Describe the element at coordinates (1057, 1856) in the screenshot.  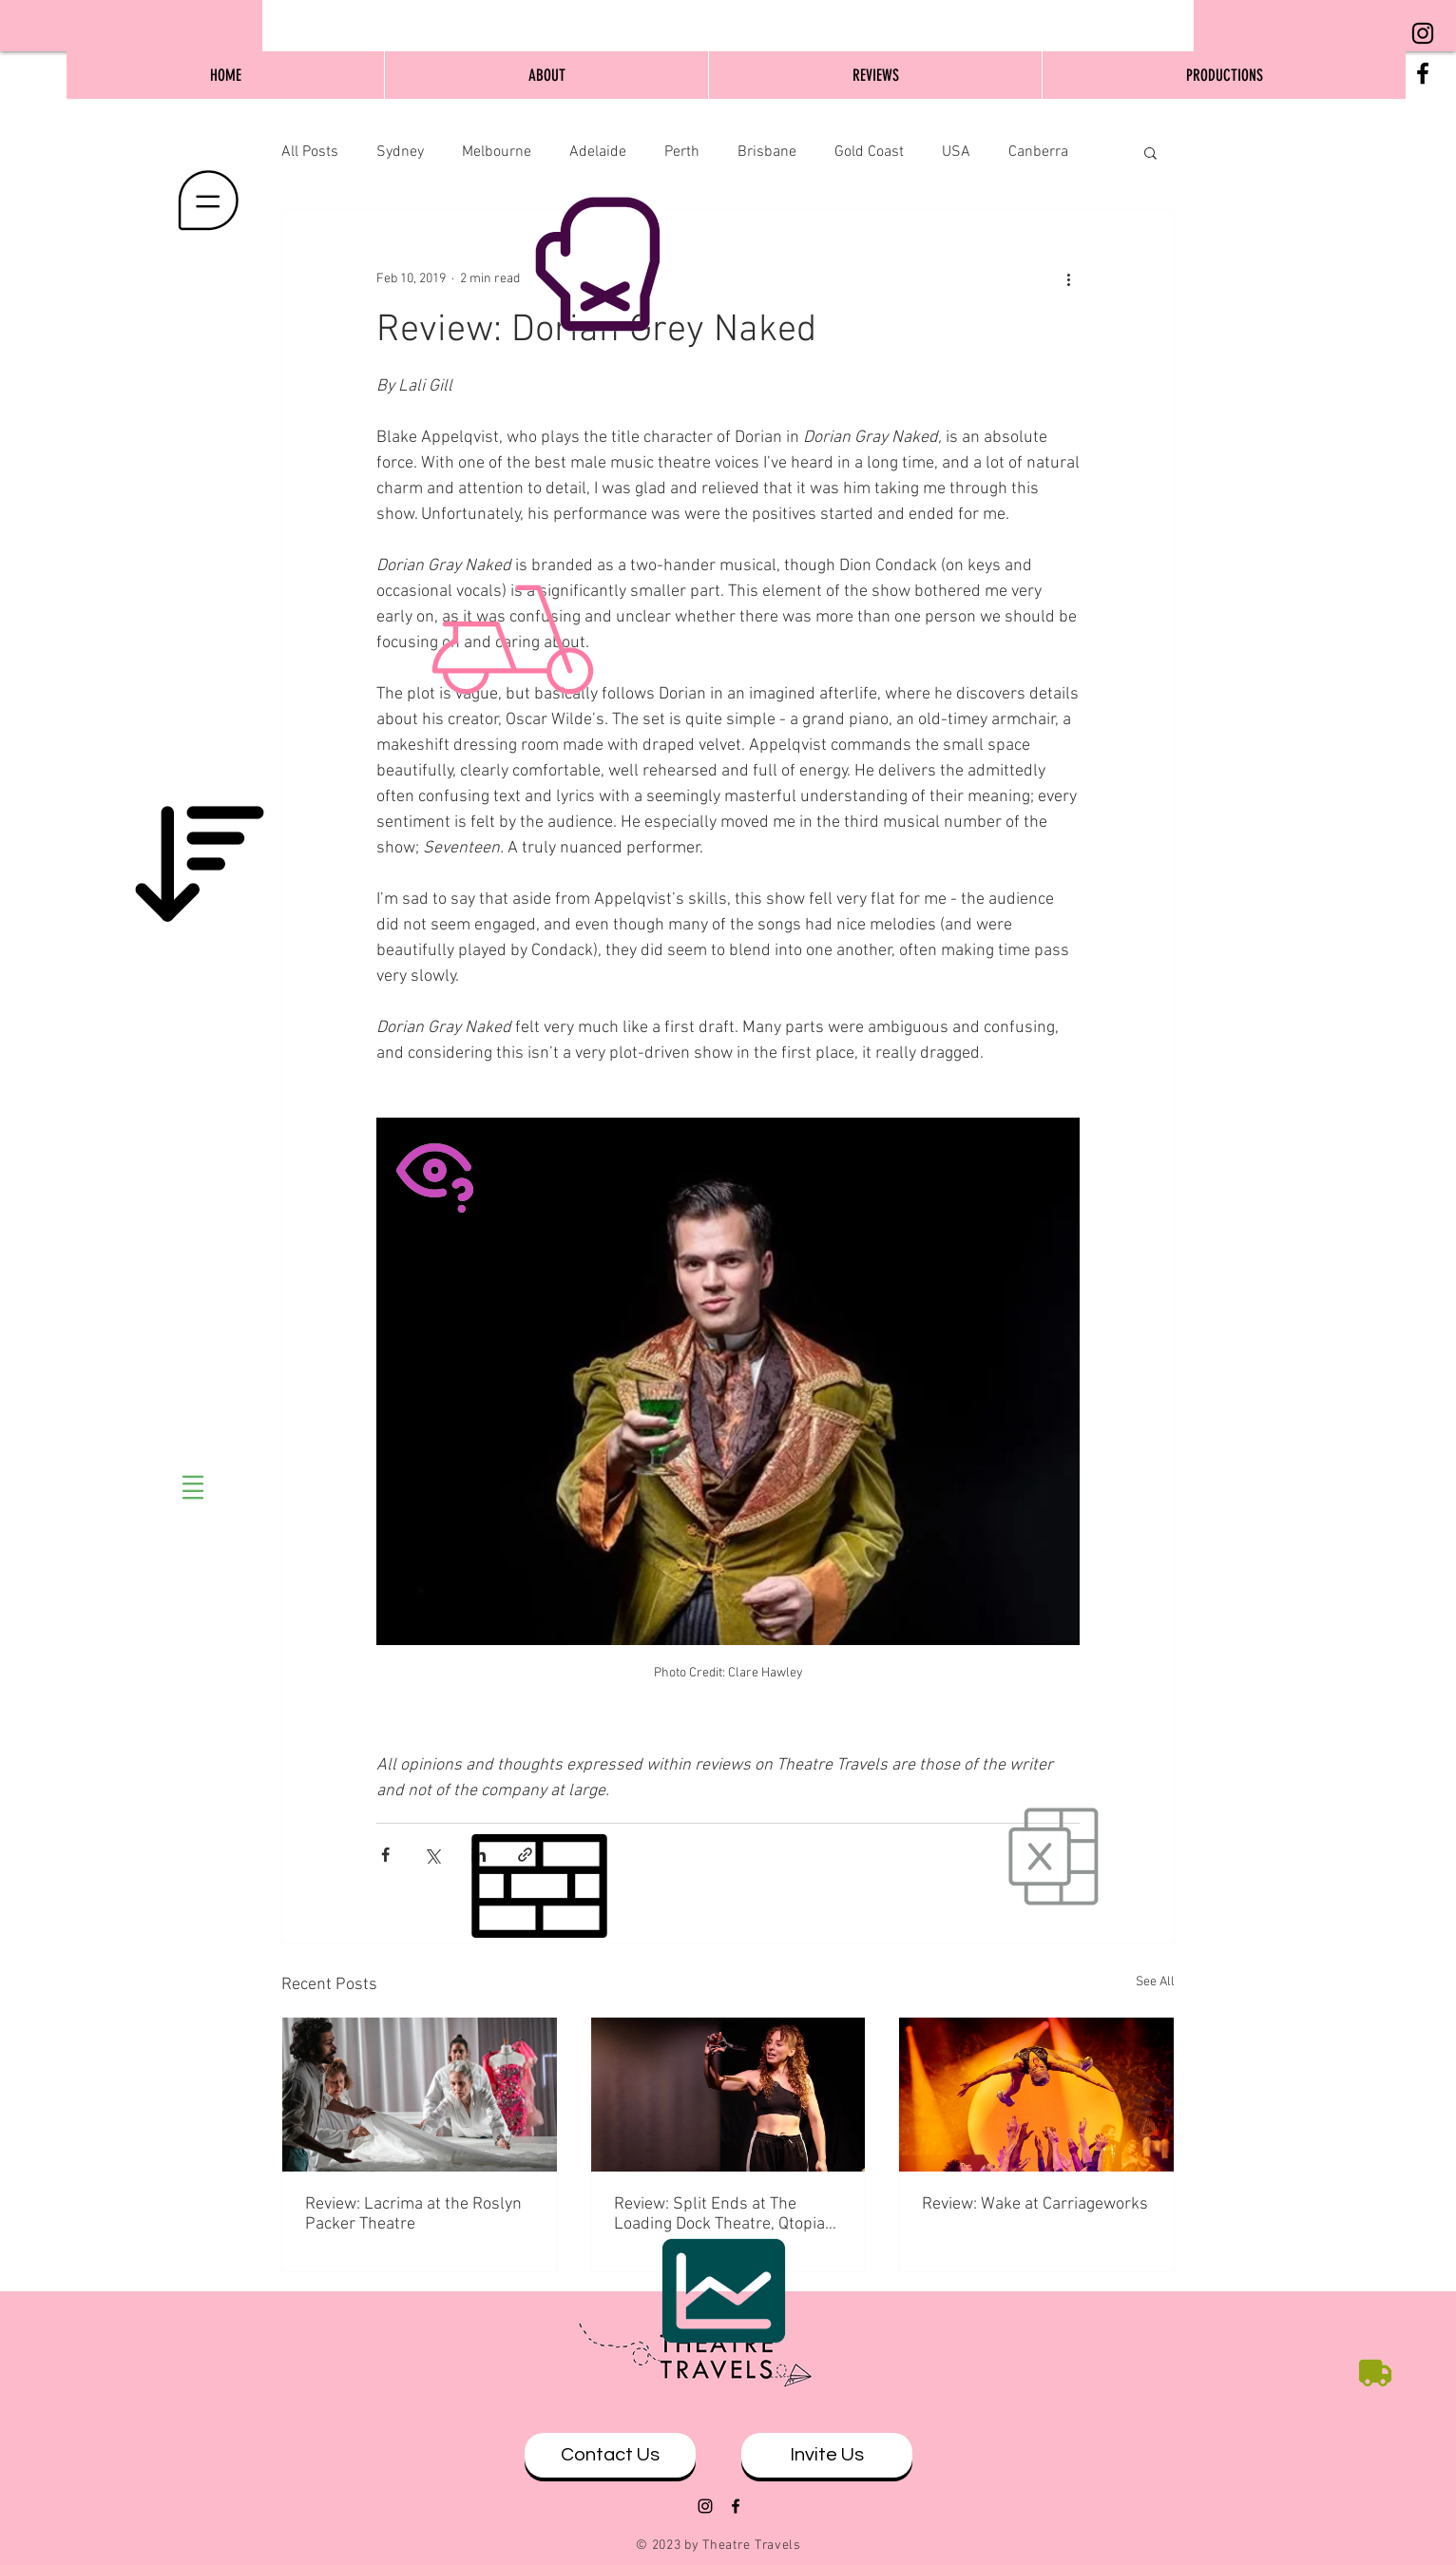
I see `open microsoft excel` at that location.